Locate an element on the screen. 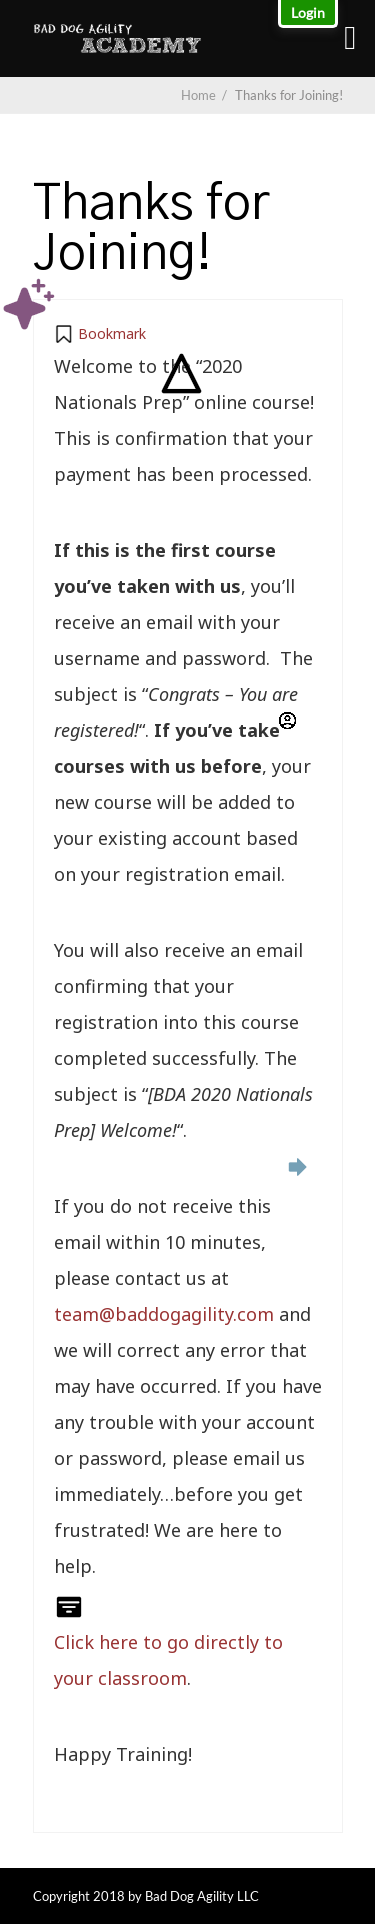  go forward or proceed to next step is located at coordinates (297, 1167).